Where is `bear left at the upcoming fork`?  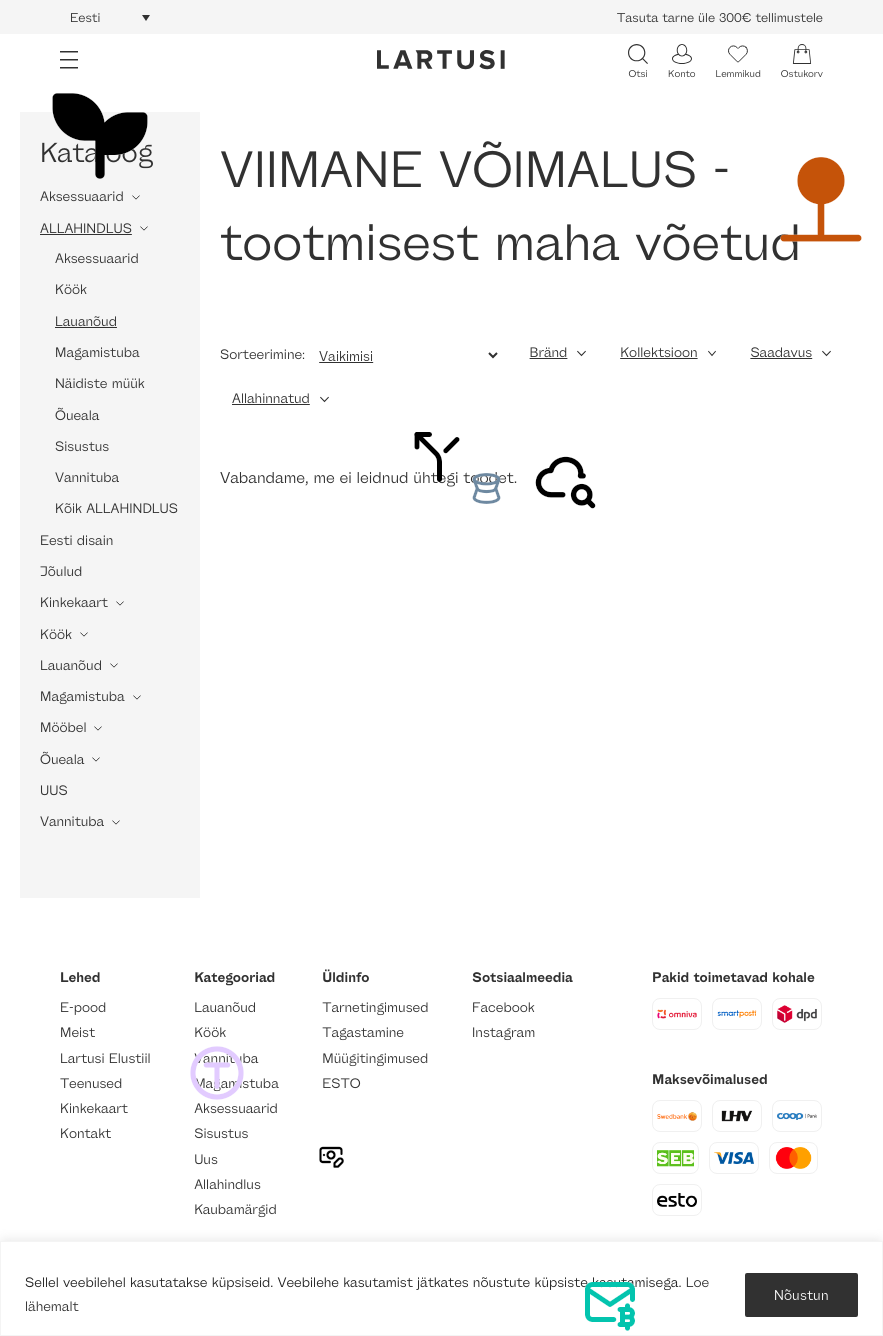 bear left at the upcoming fork is located at coordinates (437, 457).